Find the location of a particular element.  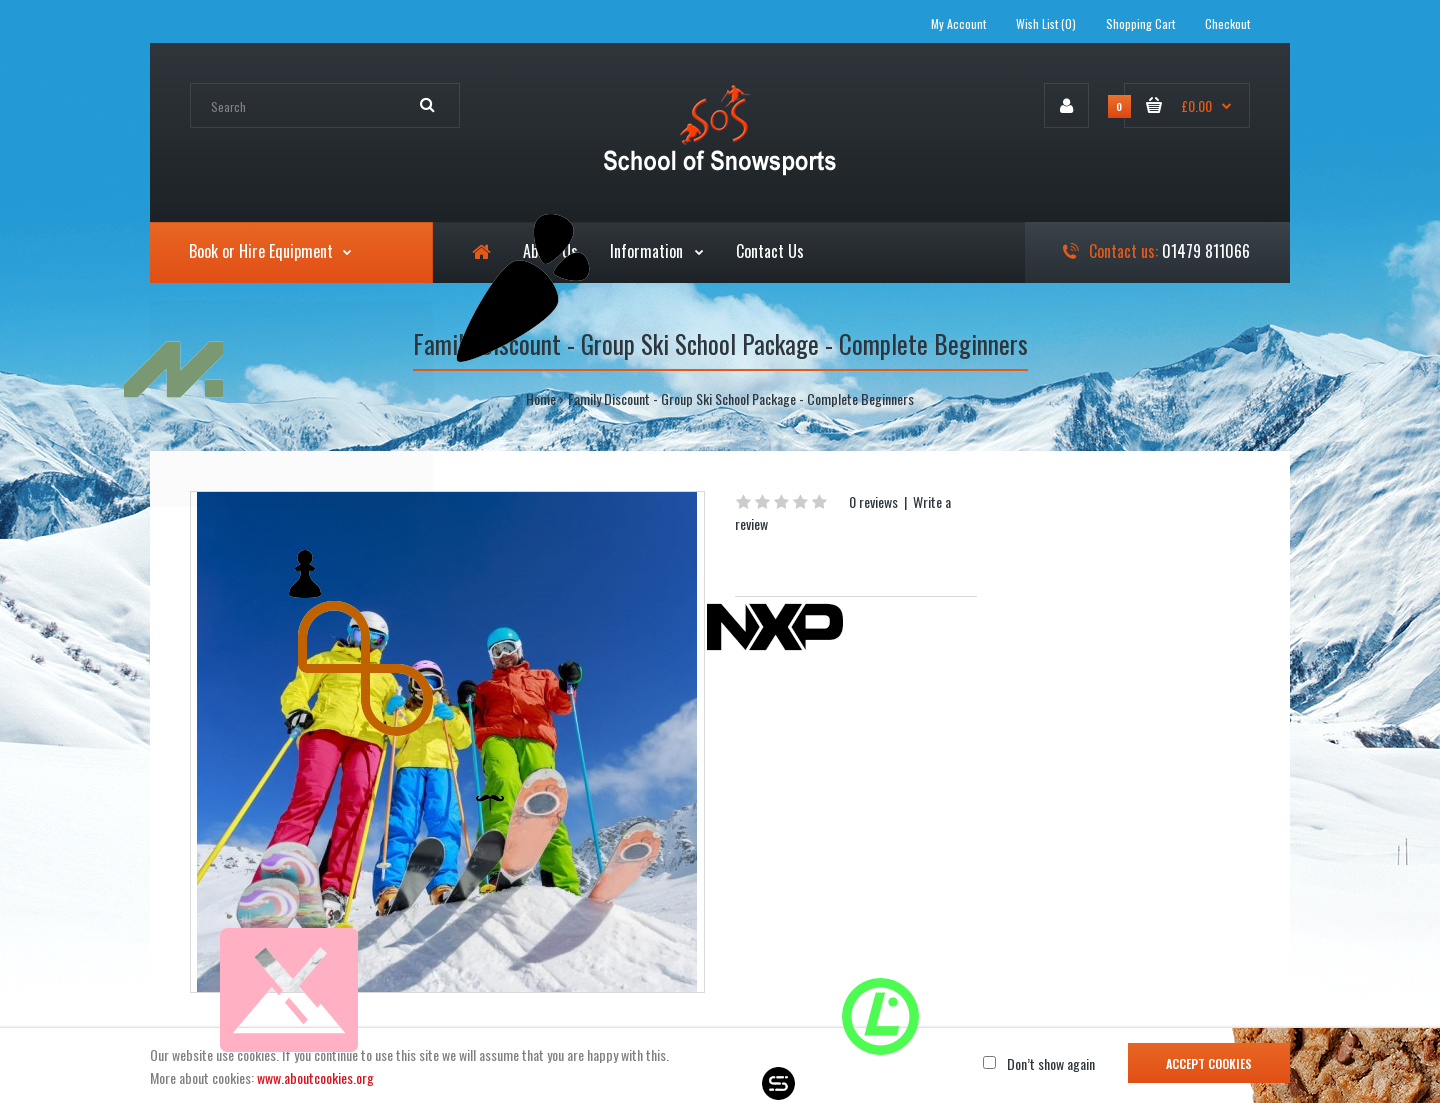

open the Instacart app is located at coordinates (523, 288).